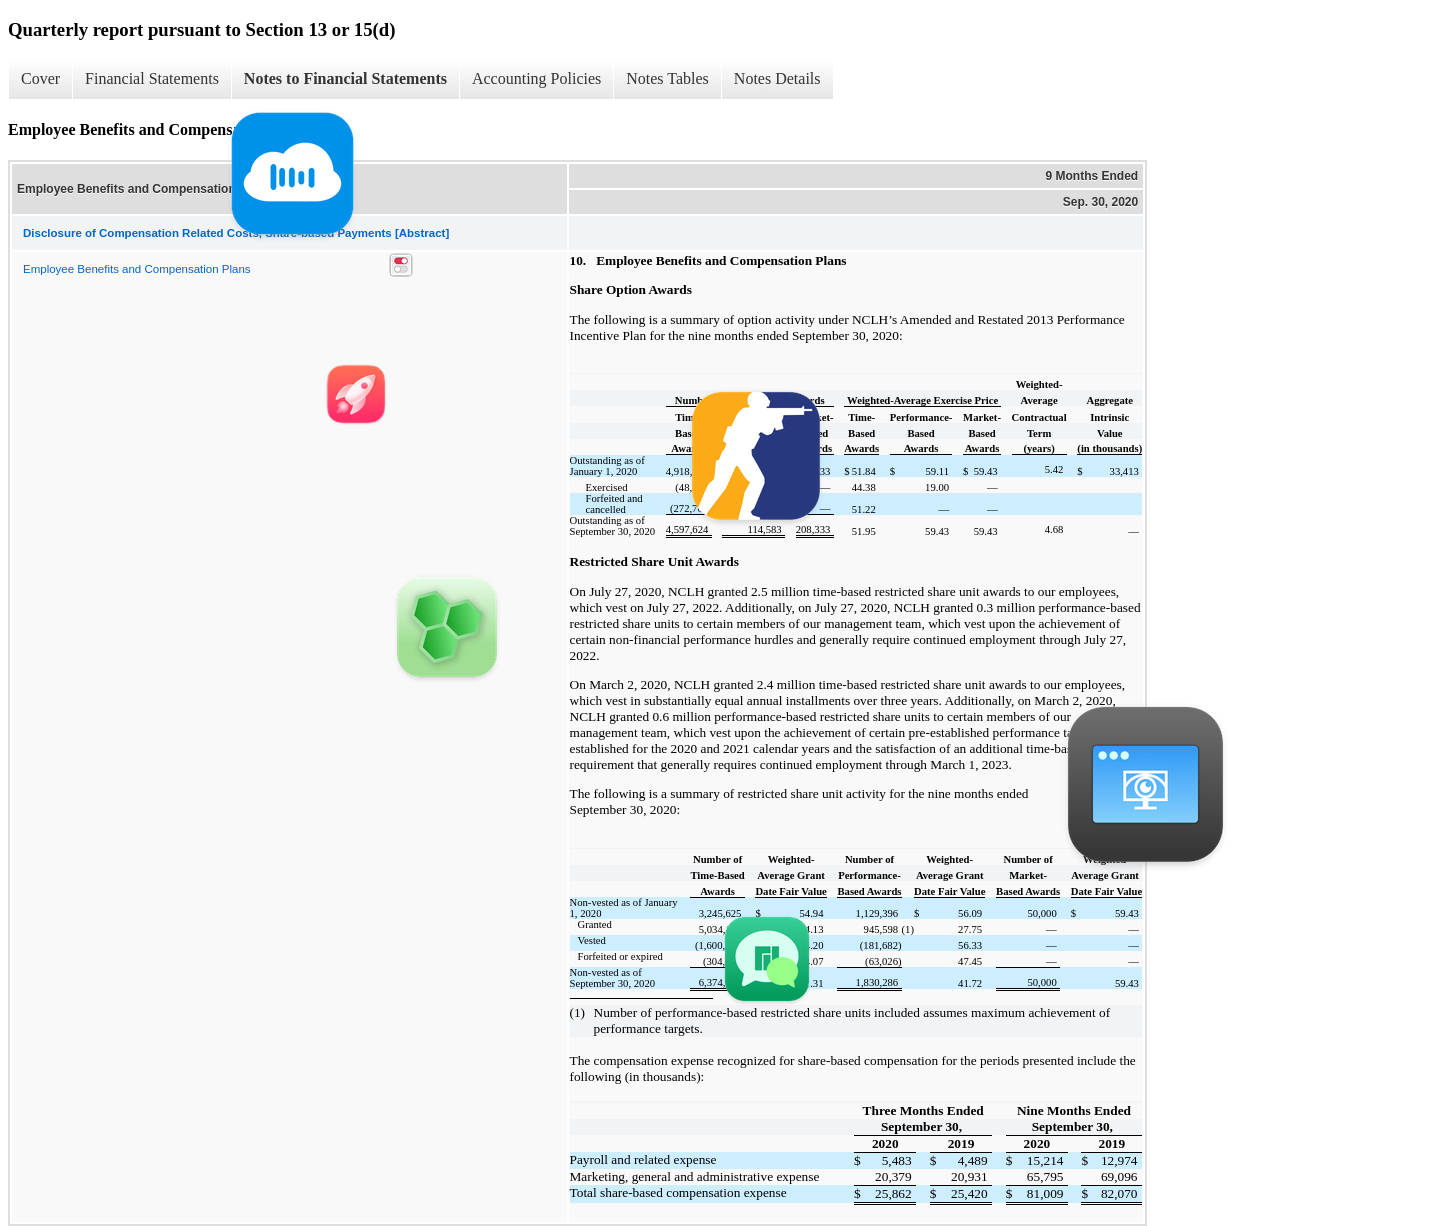  What do you see at coordinates (756, 456) in the screenshot?
I see `launch counter-strike 2` at bounding box center [756, 456].